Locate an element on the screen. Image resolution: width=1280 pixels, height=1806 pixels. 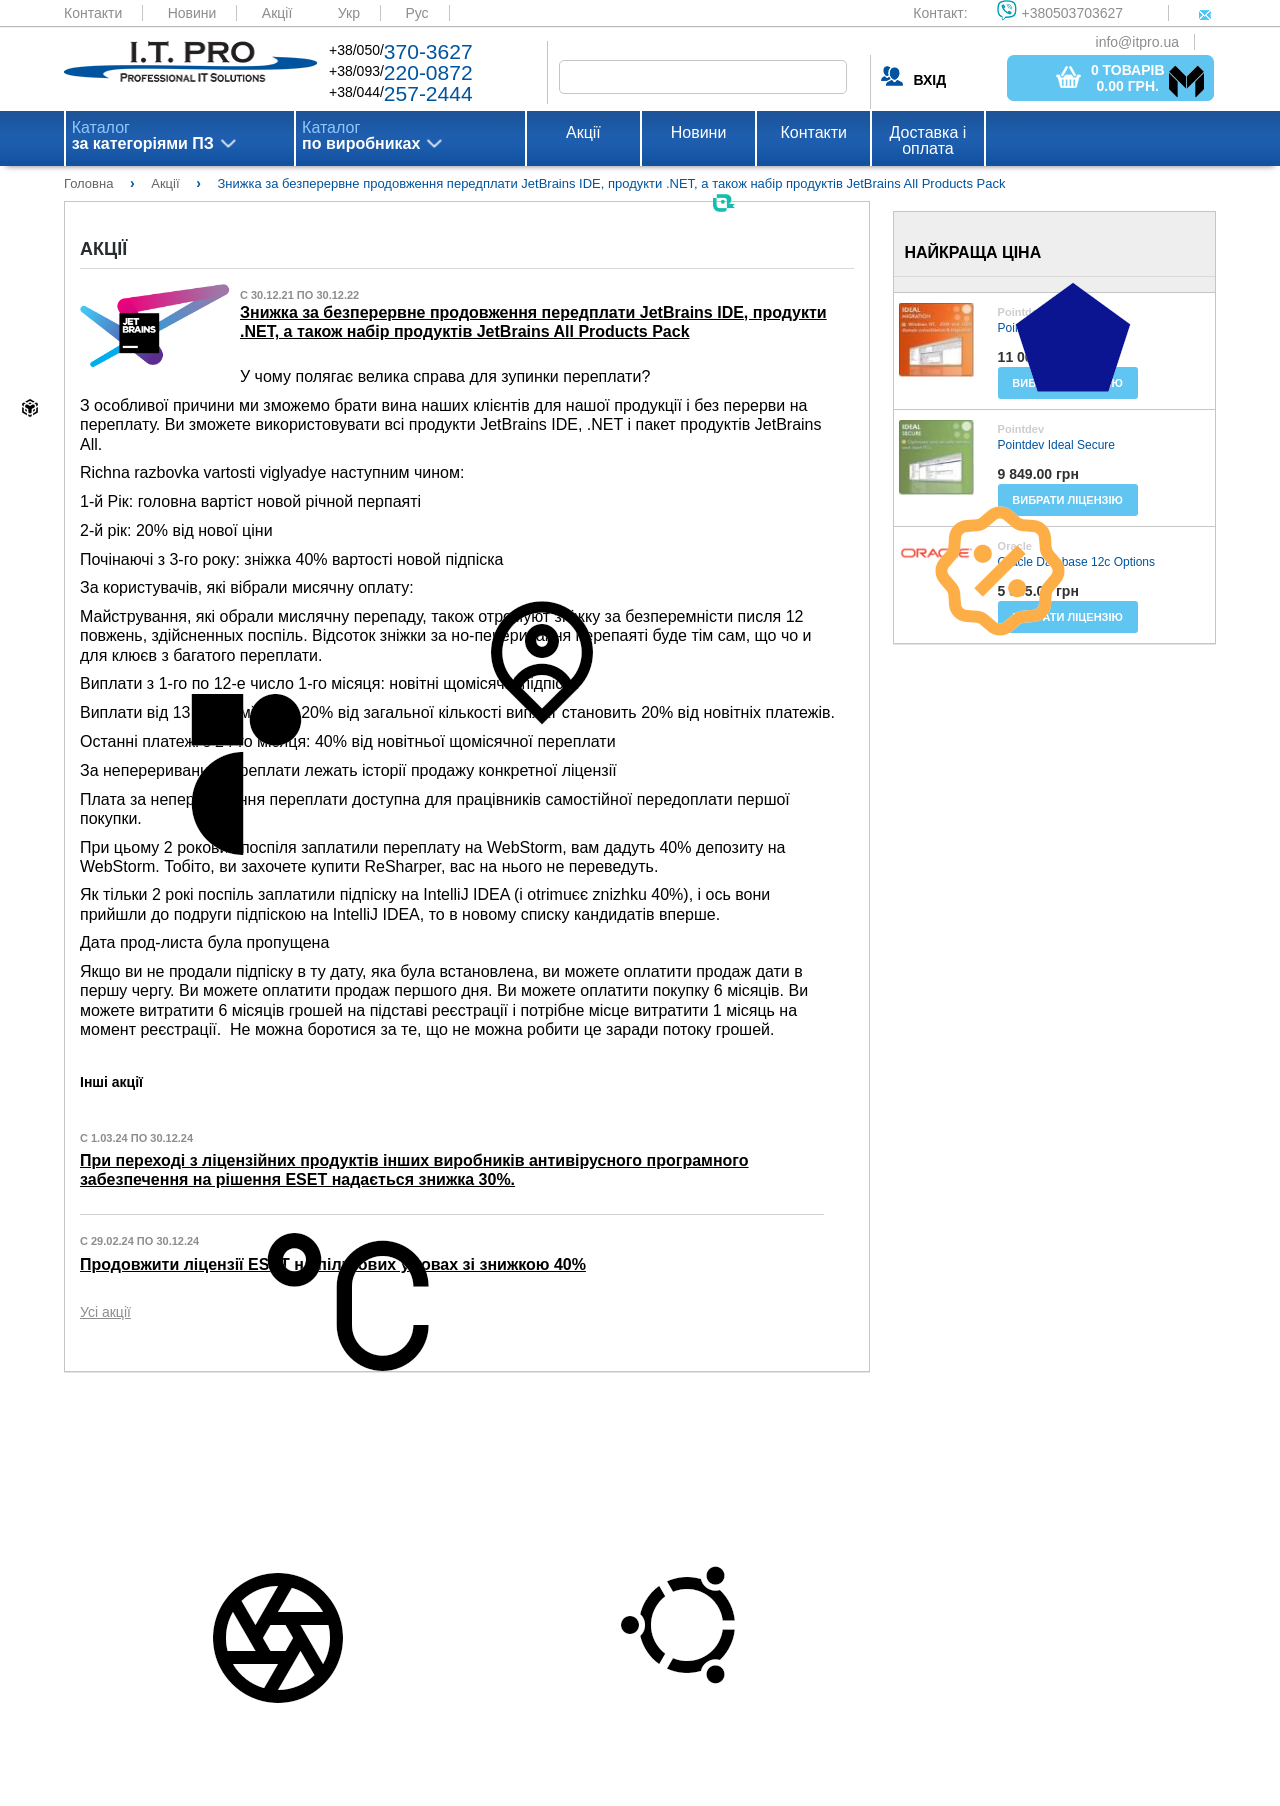
radix ui library logo is located at coordinates (246, 774).